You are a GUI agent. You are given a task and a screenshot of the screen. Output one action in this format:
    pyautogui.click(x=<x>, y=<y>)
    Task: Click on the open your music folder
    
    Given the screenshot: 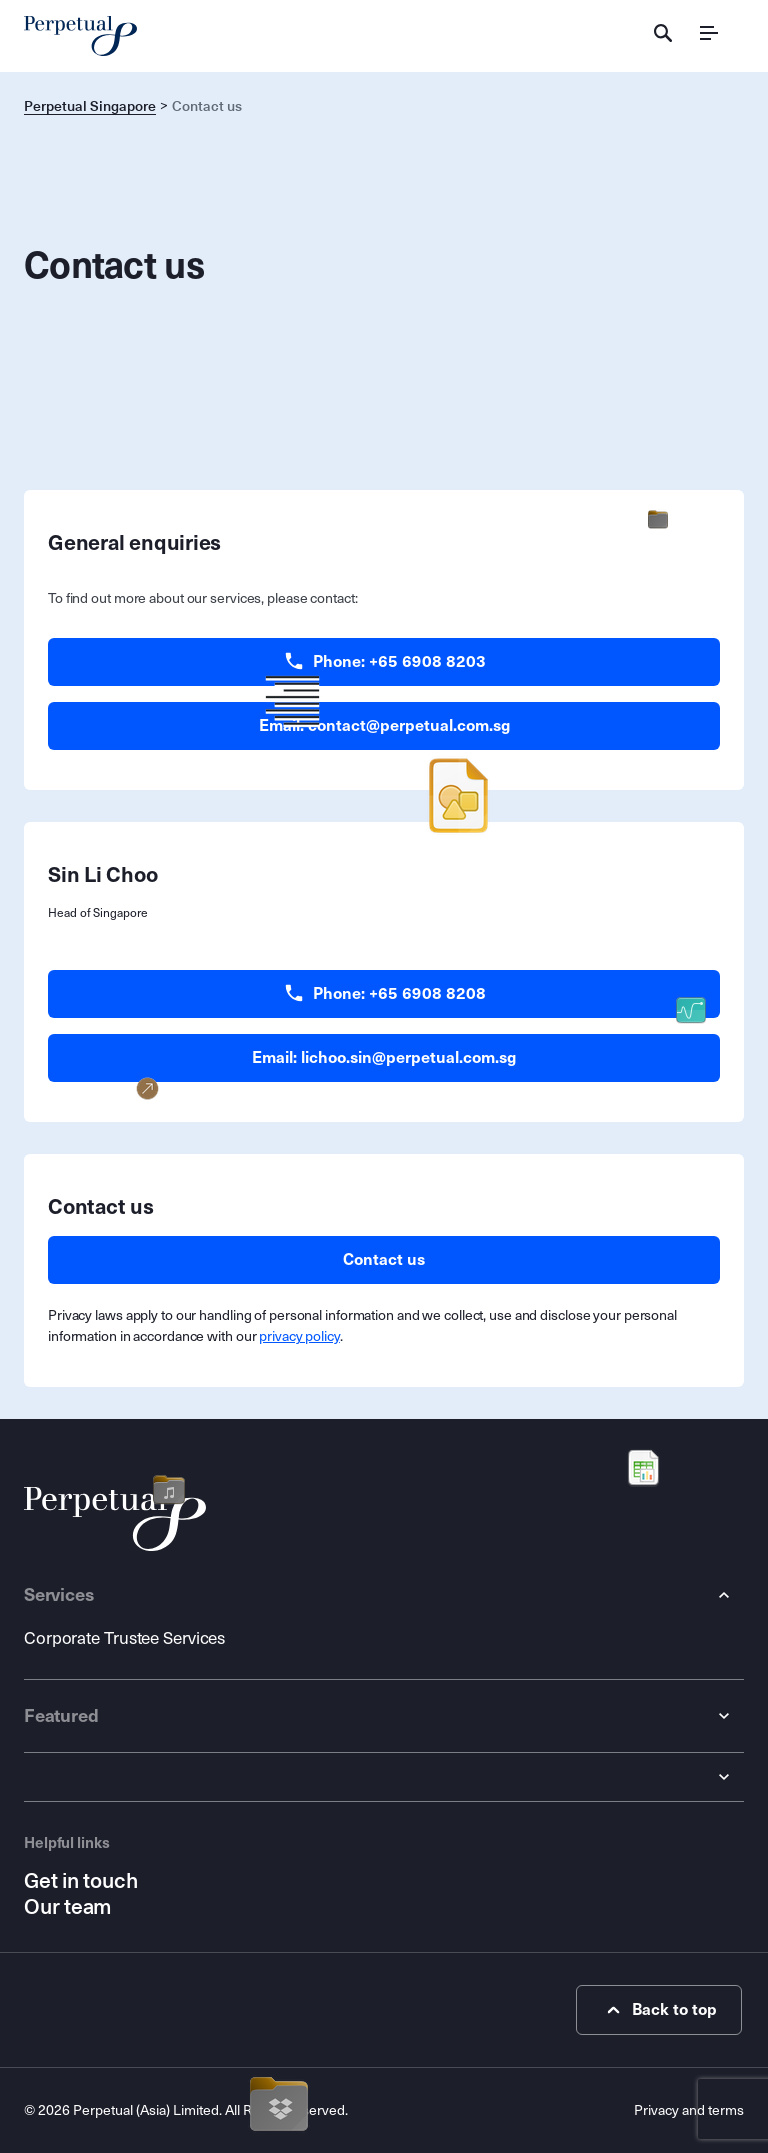 What is the action you would take?
    pyautogui.click(x=169, y=1489)
    